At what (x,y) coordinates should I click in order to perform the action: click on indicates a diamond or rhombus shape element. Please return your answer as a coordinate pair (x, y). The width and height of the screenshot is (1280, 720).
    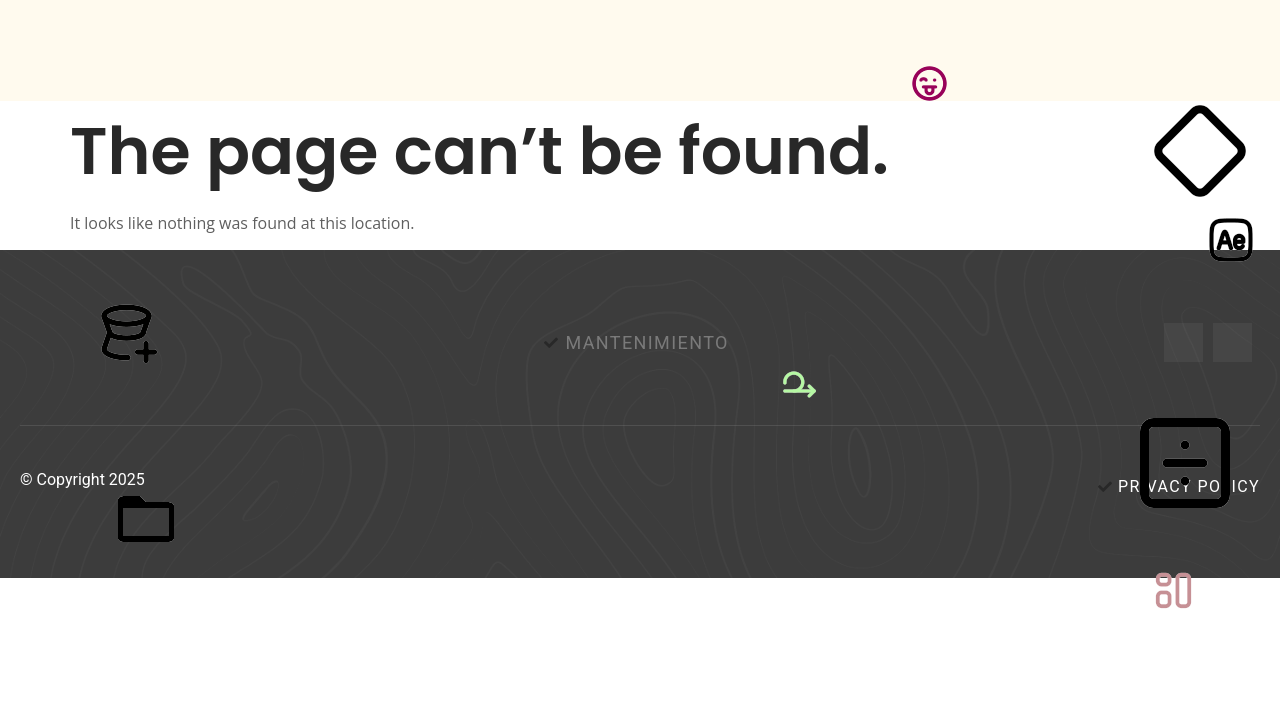
    Looking at the image, I should click on (1200, 151).